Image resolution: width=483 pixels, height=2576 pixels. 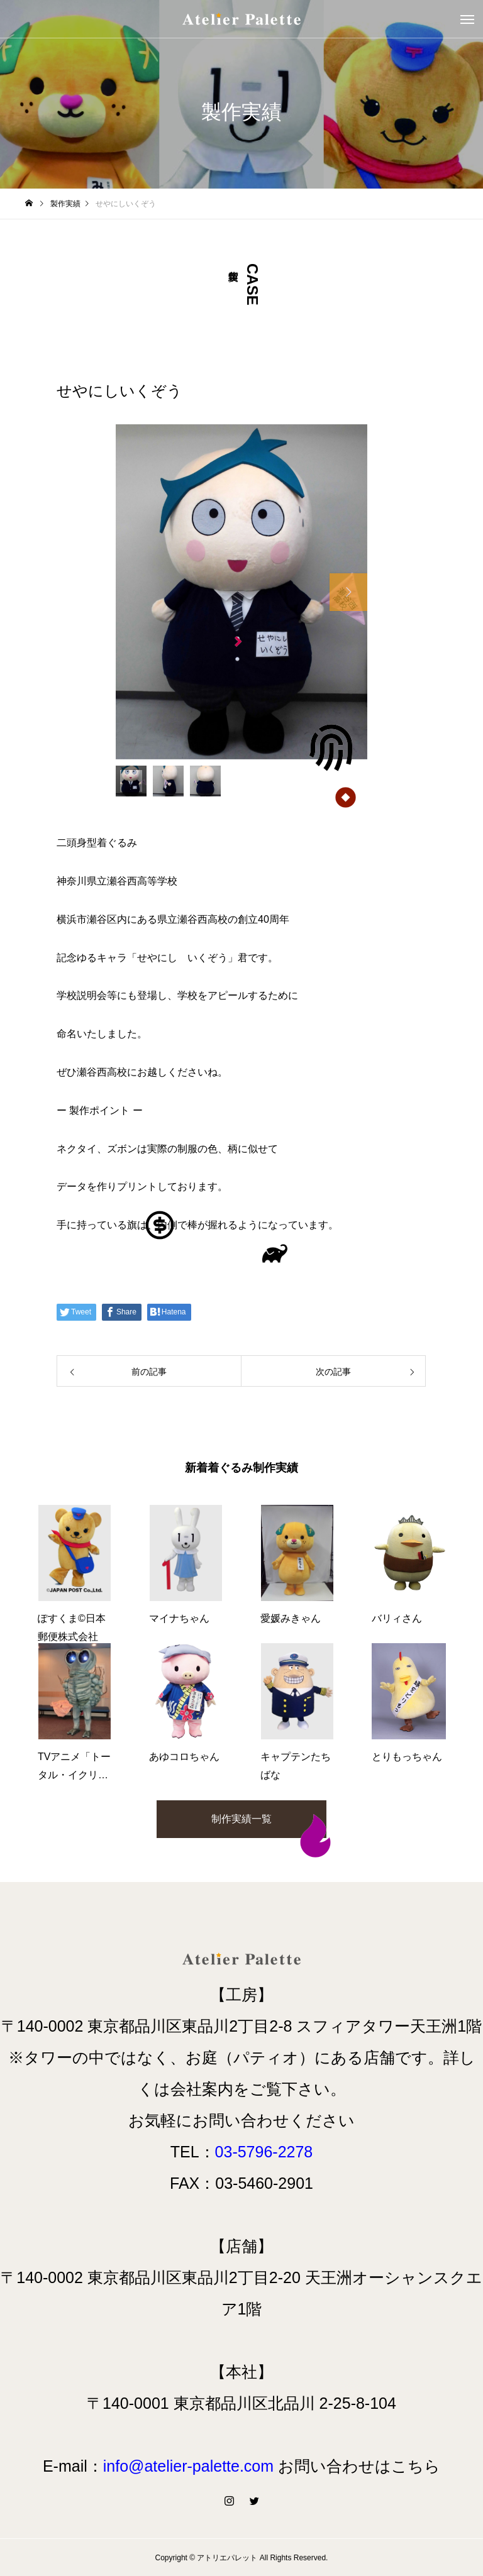 What do you see at coordinates (238, 641) in the screenshot?
I see `expand a collapsible menu or section` at bounding box center [238, 641].